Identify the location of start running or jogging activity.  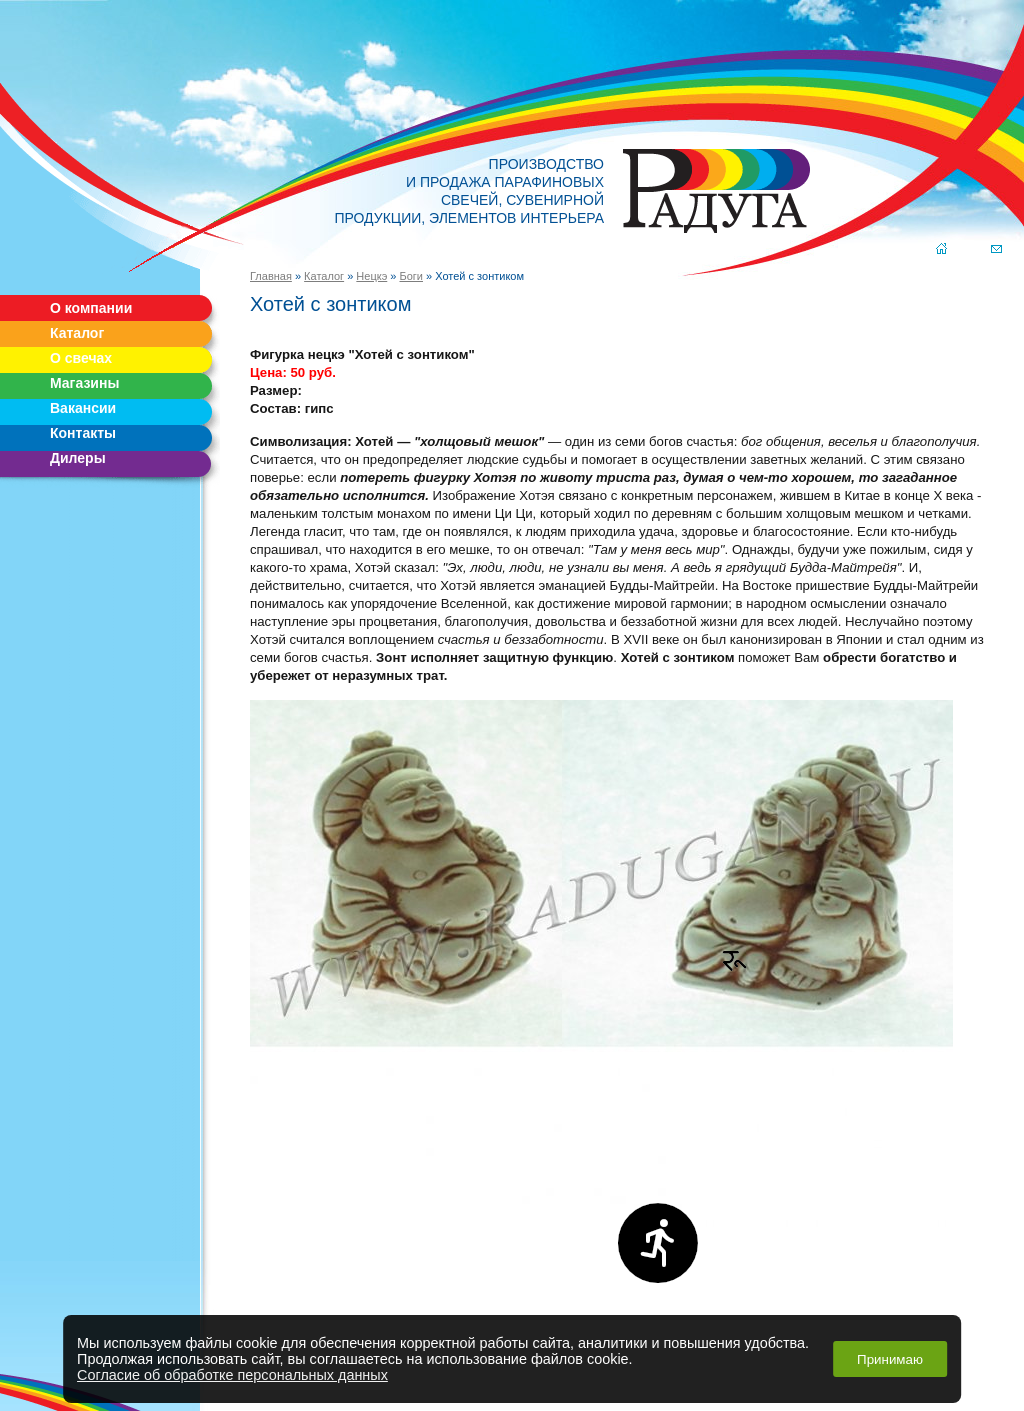
(658, 1243).